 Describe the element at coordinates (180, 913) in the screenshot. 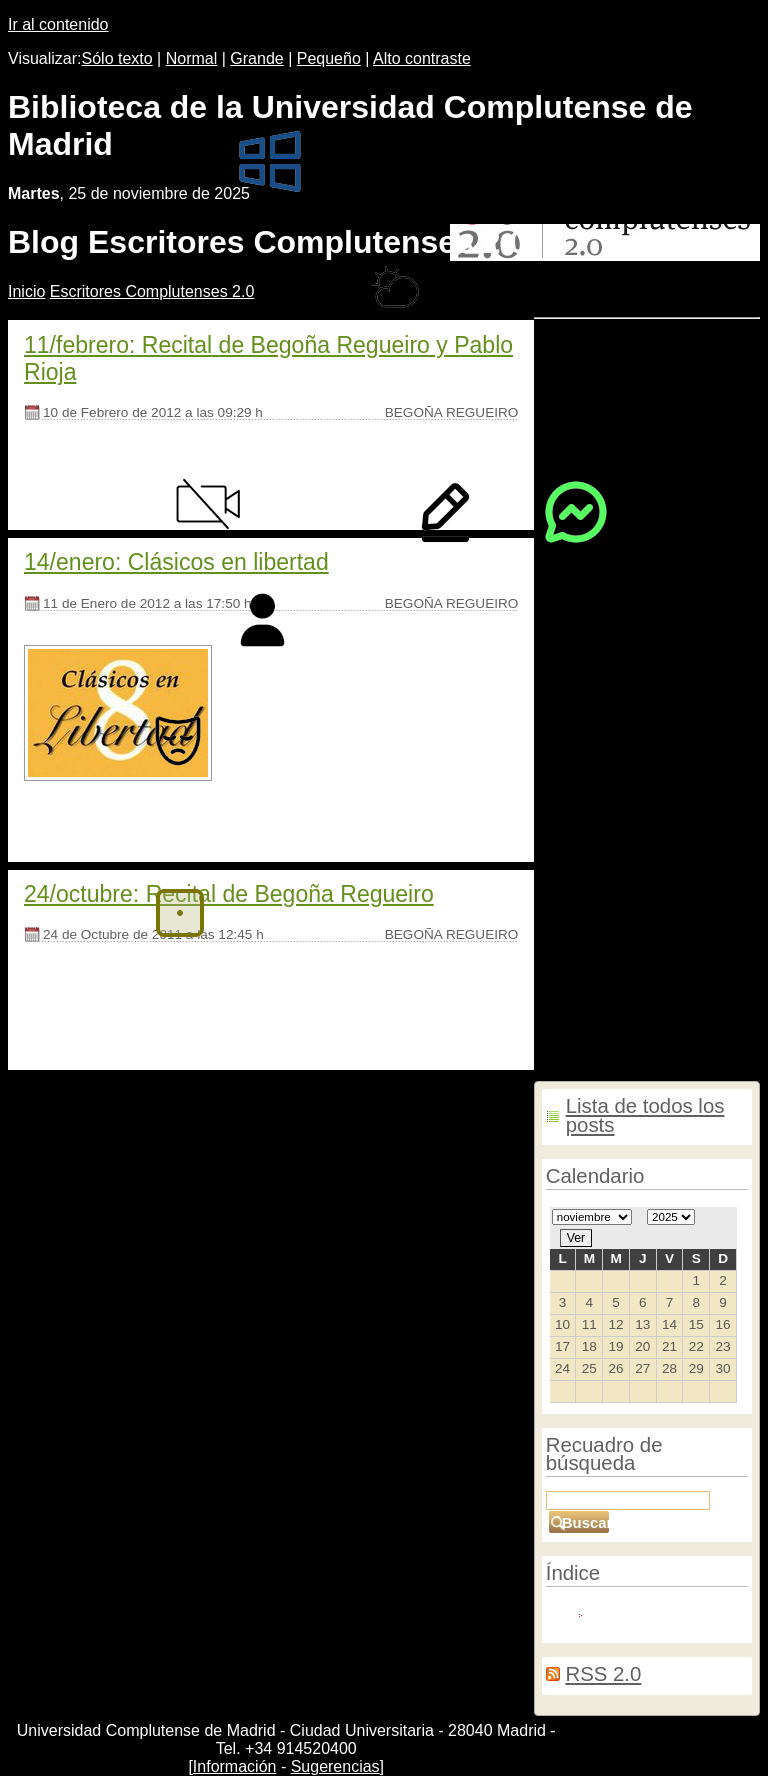

I see `roll the dice or generate a random result` at that location.